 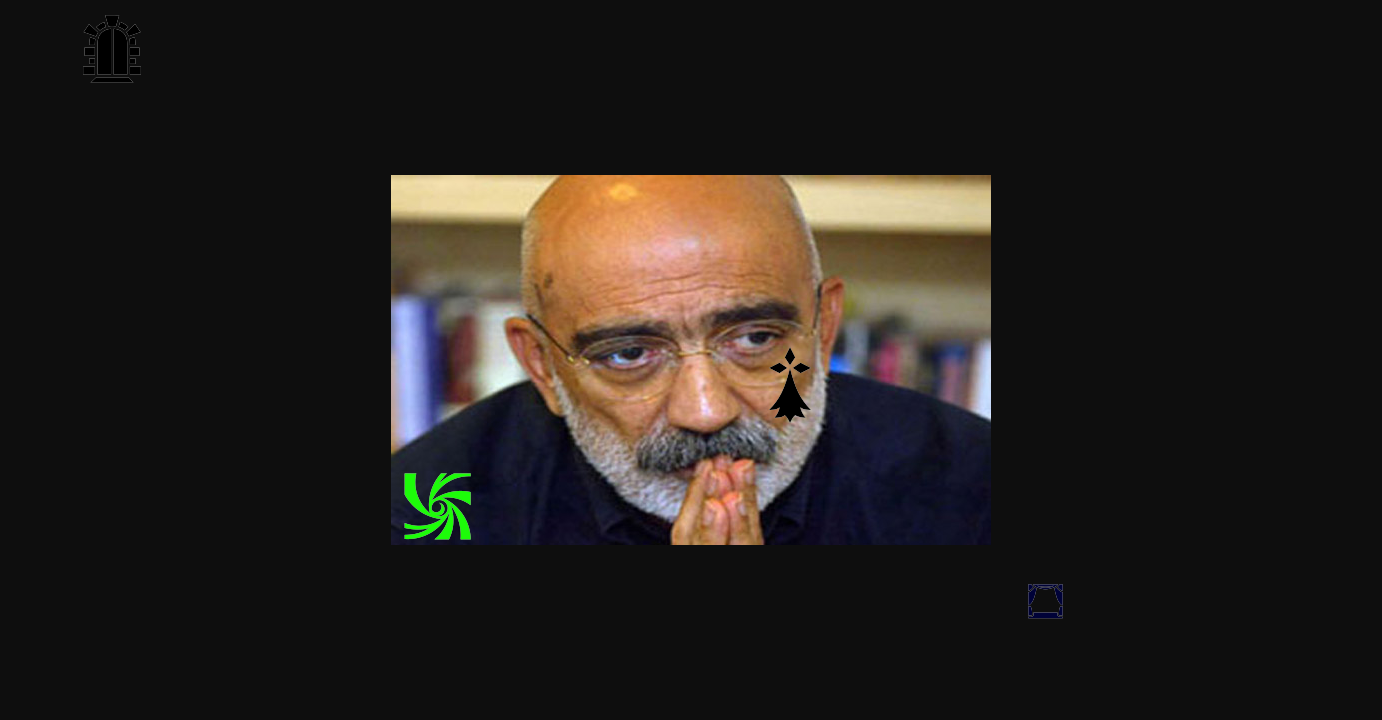 I want to click on enter a new room or area in a game, so click(x=112, y=49).